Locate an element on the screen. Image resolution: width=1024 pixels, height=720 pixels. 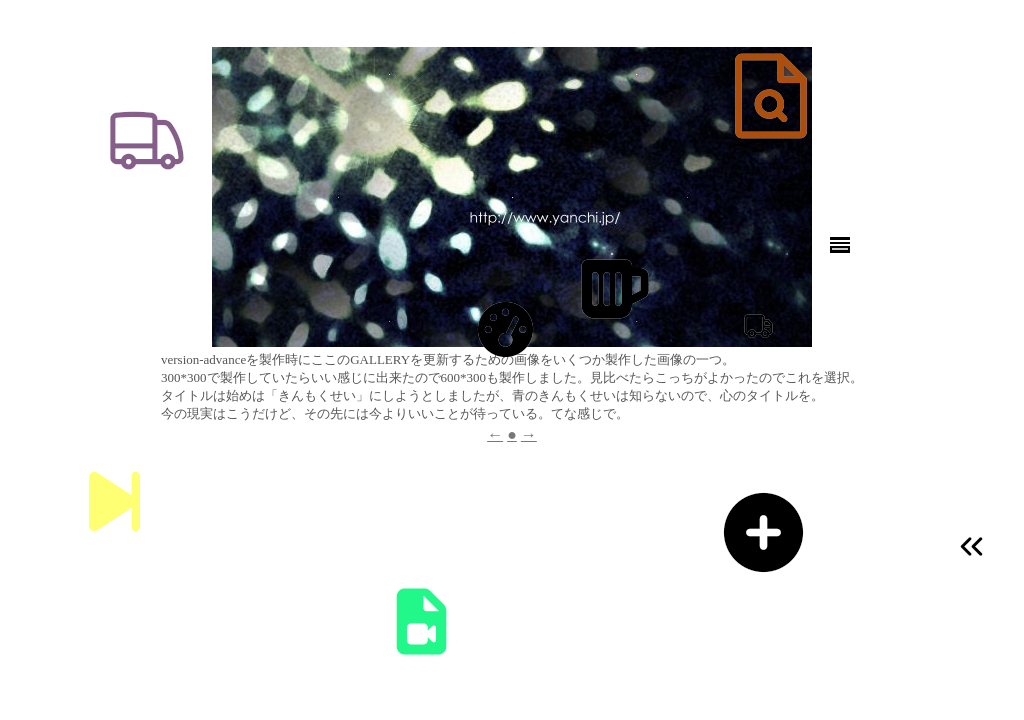
go back to the beginning or first page is located at coordinates (971, 546).